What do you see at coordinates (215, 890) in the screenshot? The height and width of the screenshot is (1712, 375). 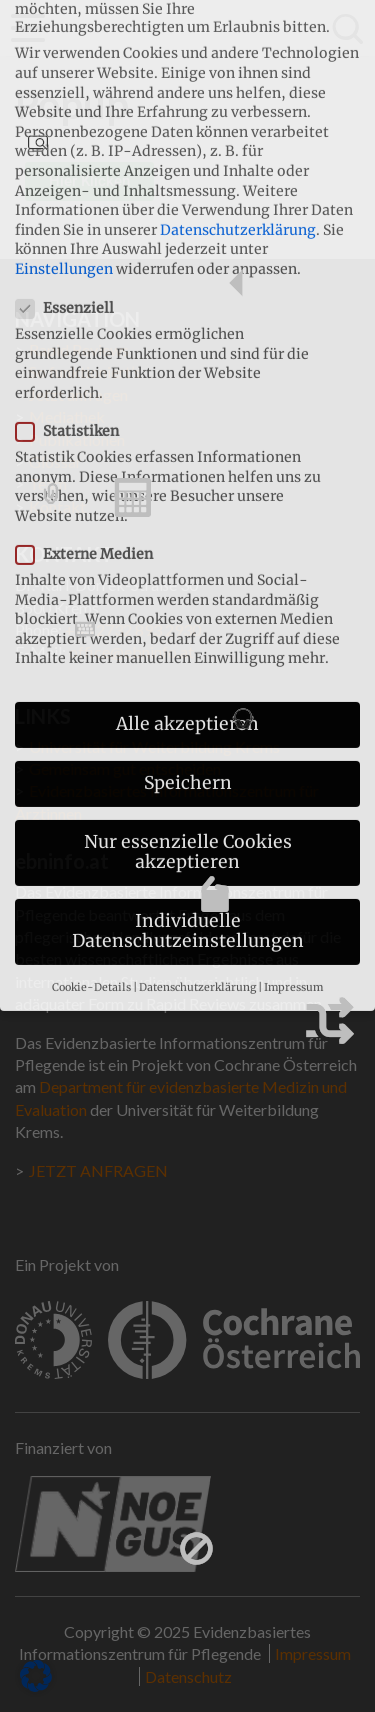 I see `install new software or application` at bounding box center [215, 890].